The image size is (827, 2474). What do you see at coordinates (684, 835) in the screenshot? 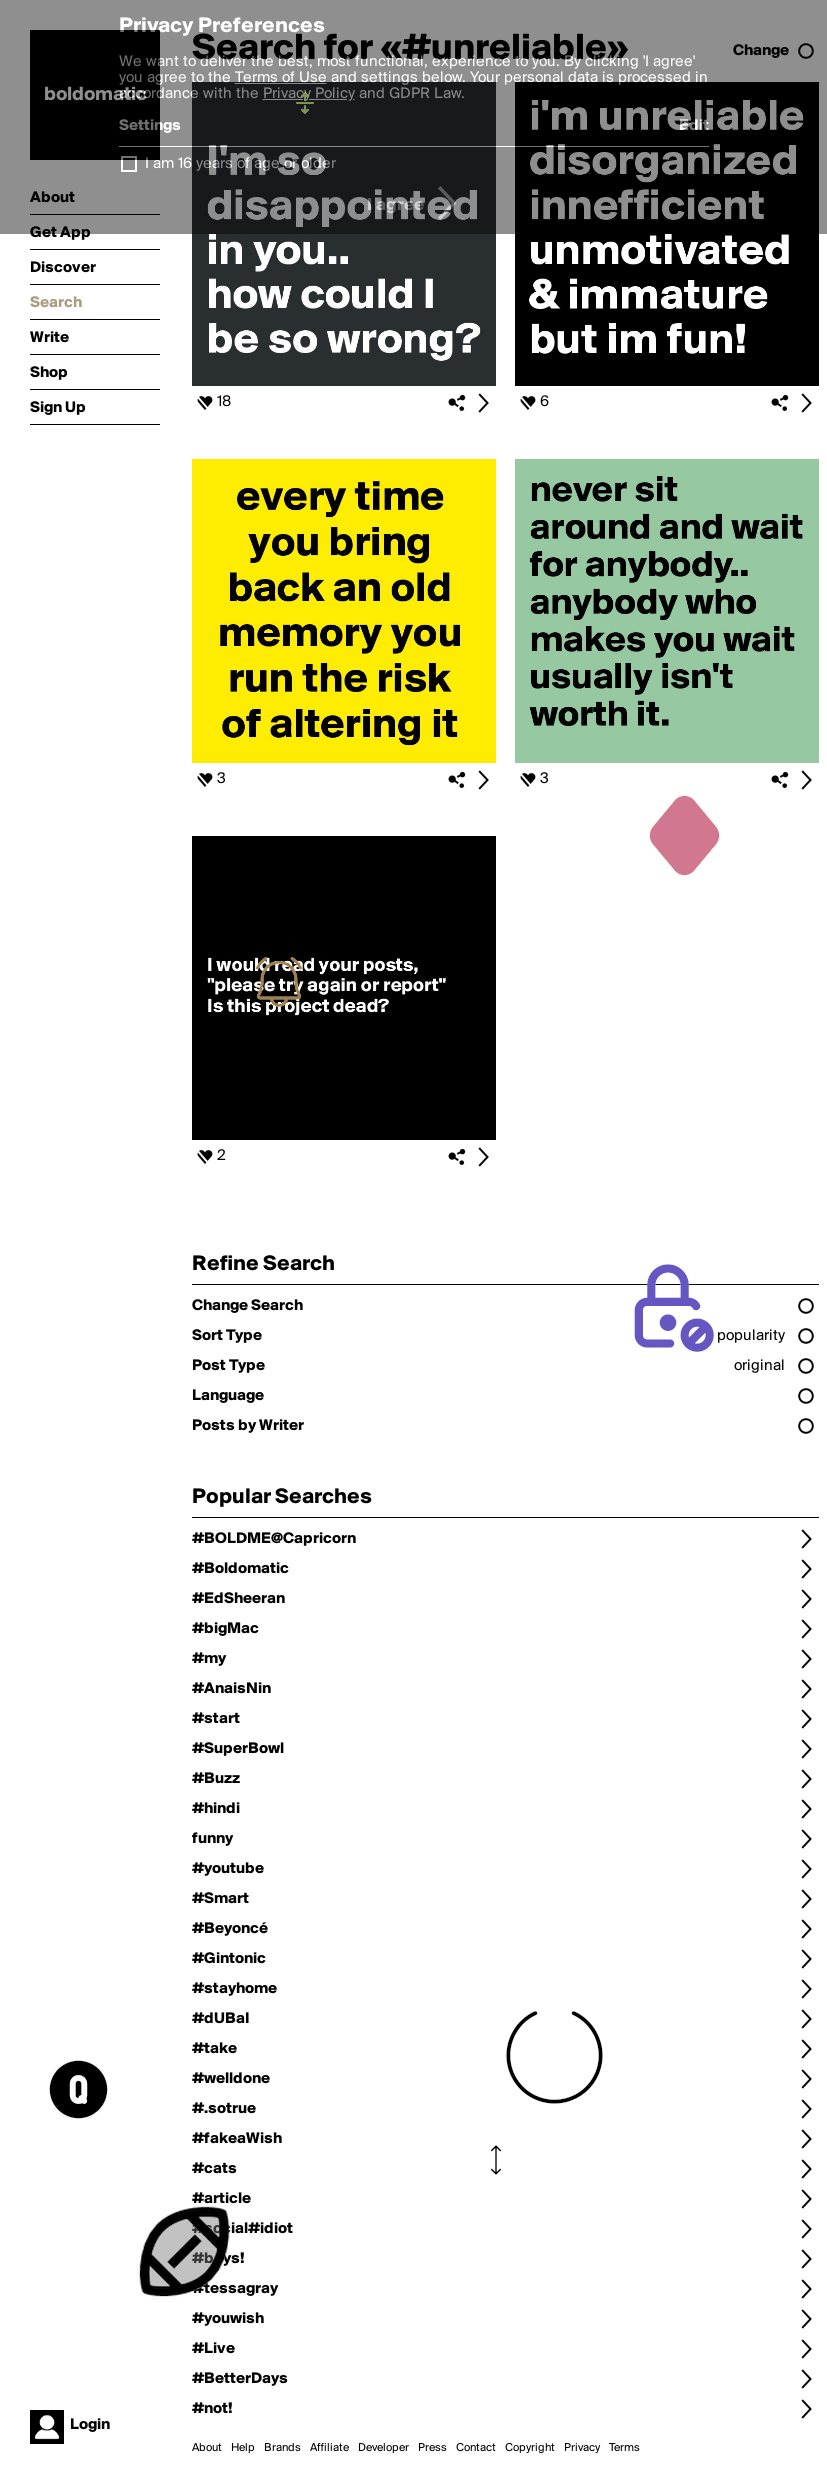
I see `add or select a keyframe in animation timeline` at bounding box center [684, 835].